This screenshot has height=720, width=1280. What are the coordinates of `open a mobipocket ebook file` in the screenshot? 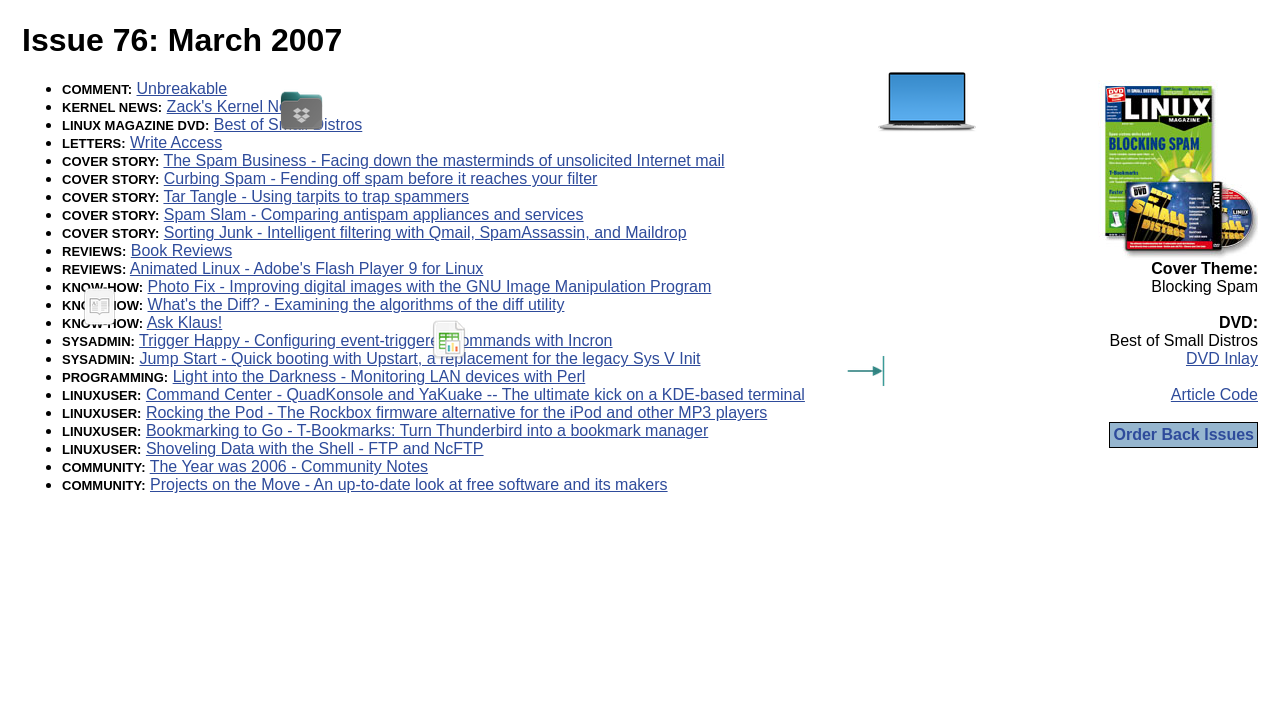 It's located at (99, 306).